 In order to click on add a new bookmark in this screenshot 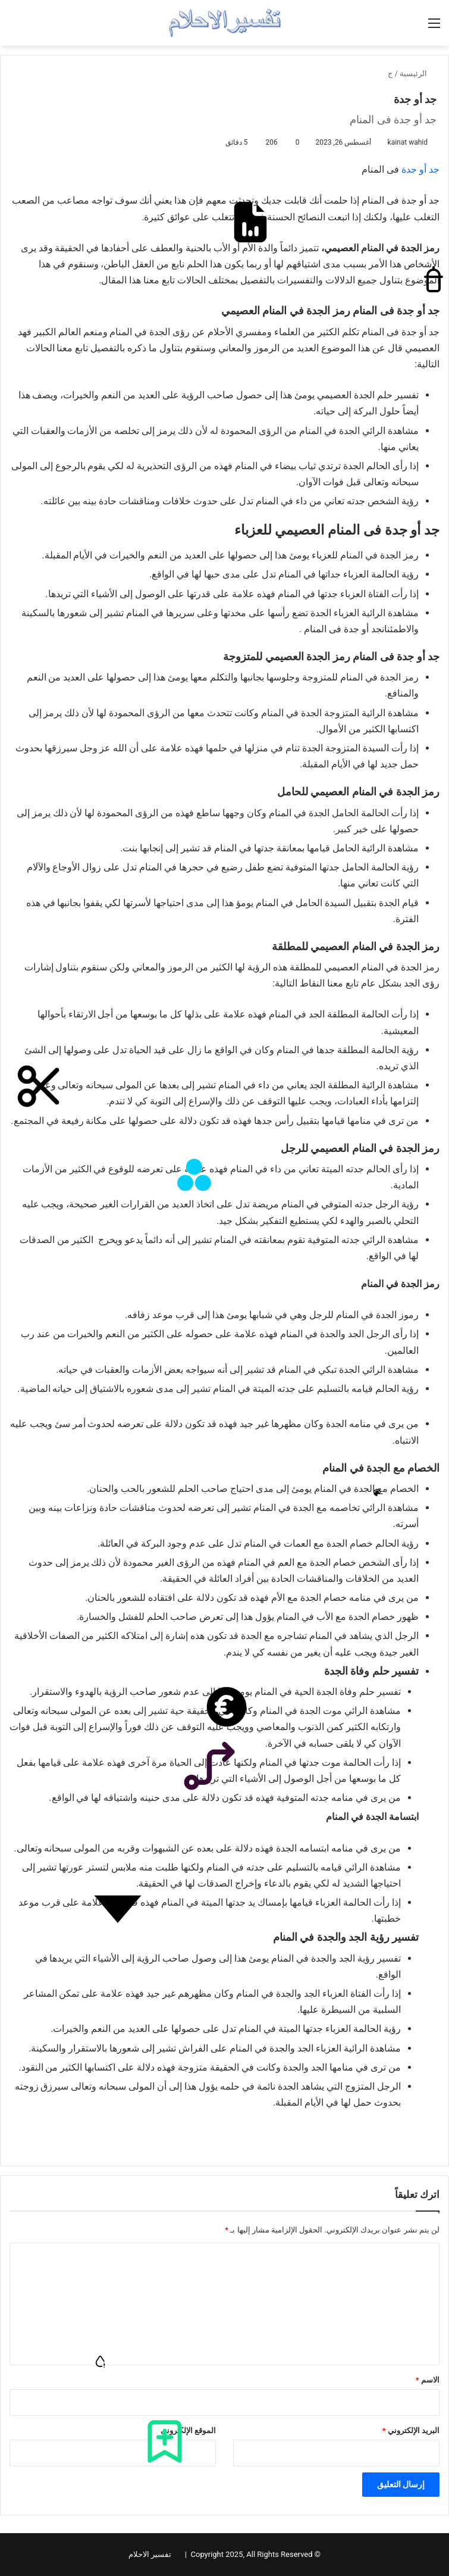, I will do `click(165, 2441)`.